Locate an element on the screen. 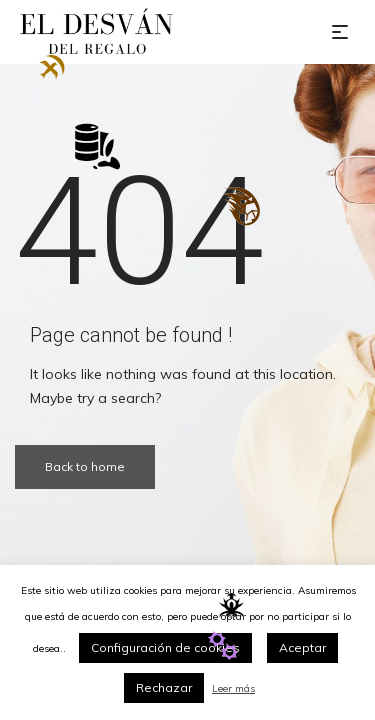 The height and width of the screenshot is (720, 375). falcon moon game icon or badge is located at coordinates (52, 67).